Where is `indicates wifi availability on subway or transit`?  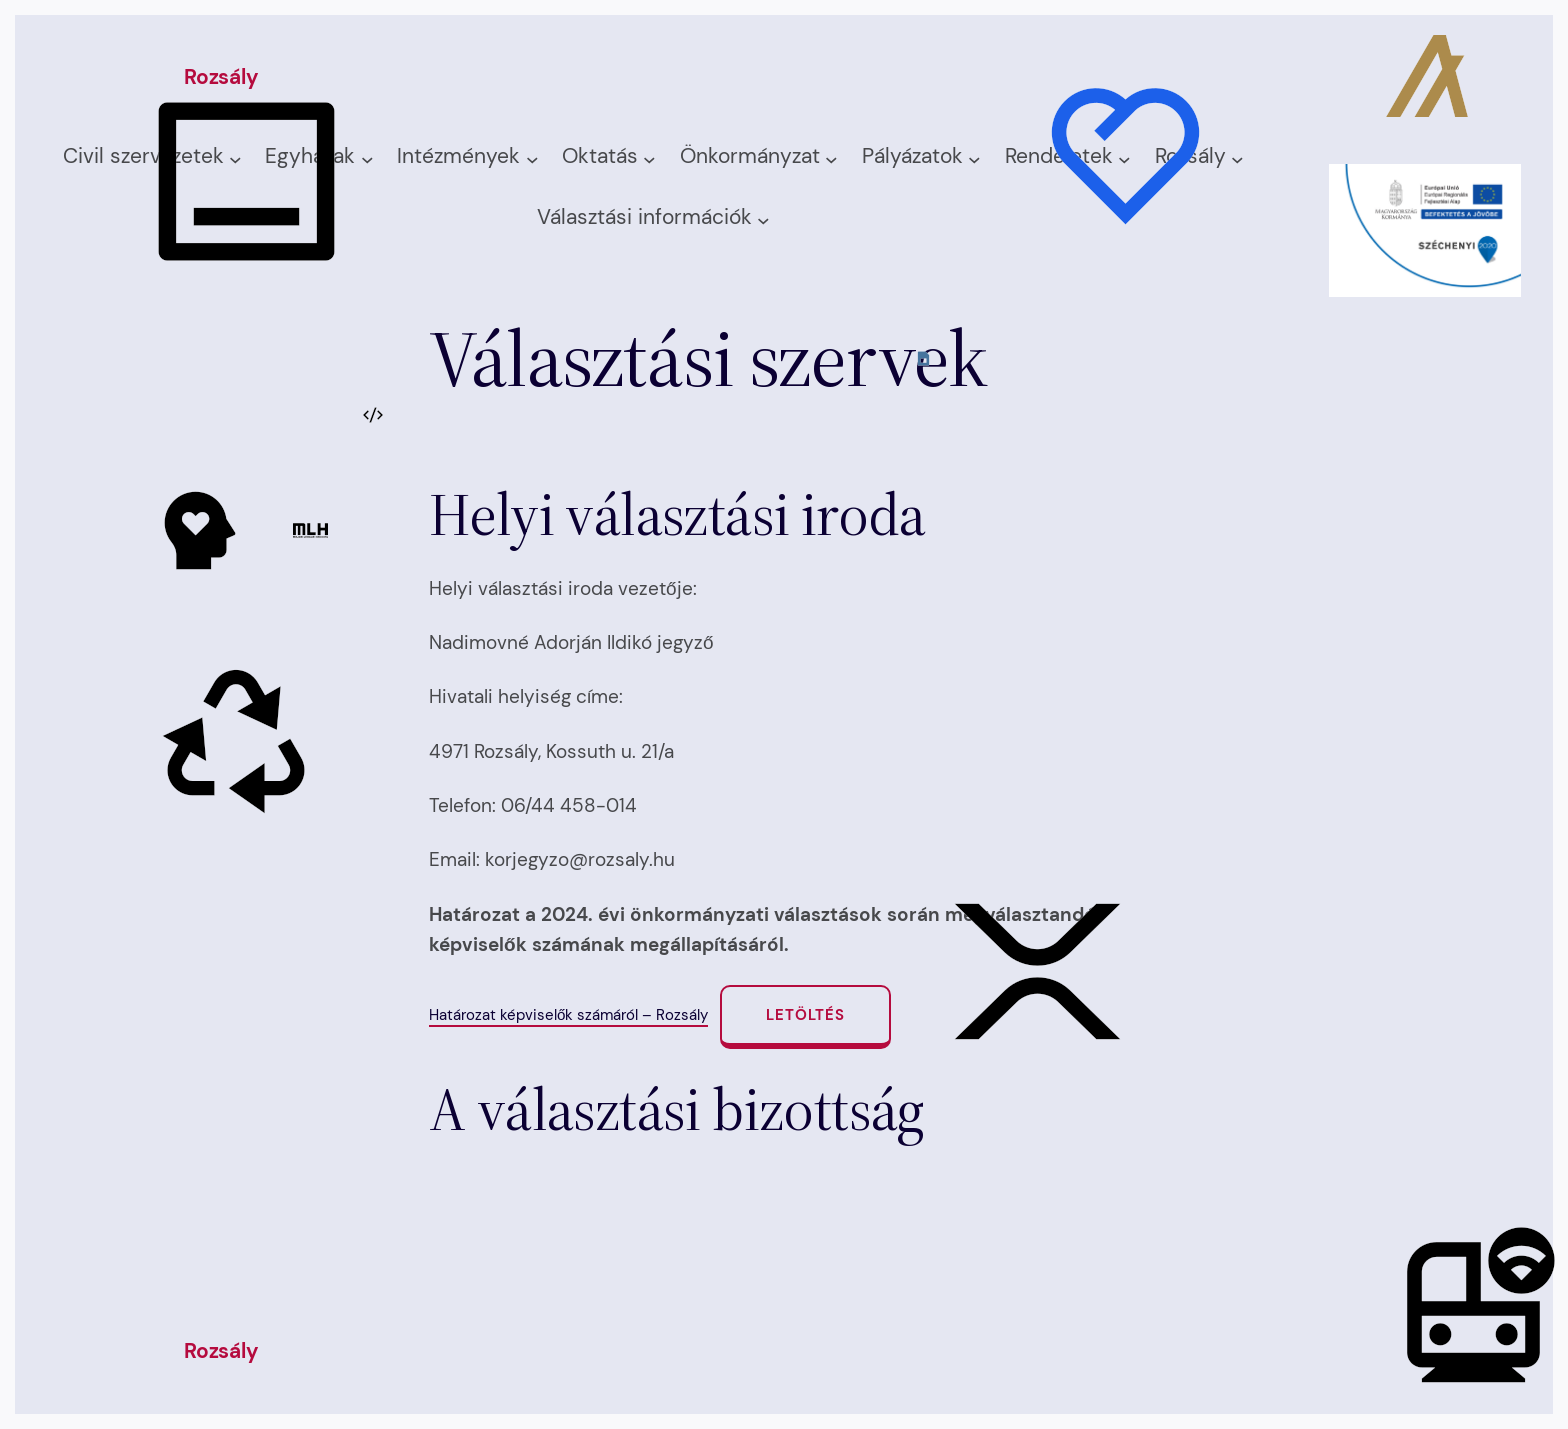 indicates wifi availability on subway or transit is located at coordinates (1473, 1308).